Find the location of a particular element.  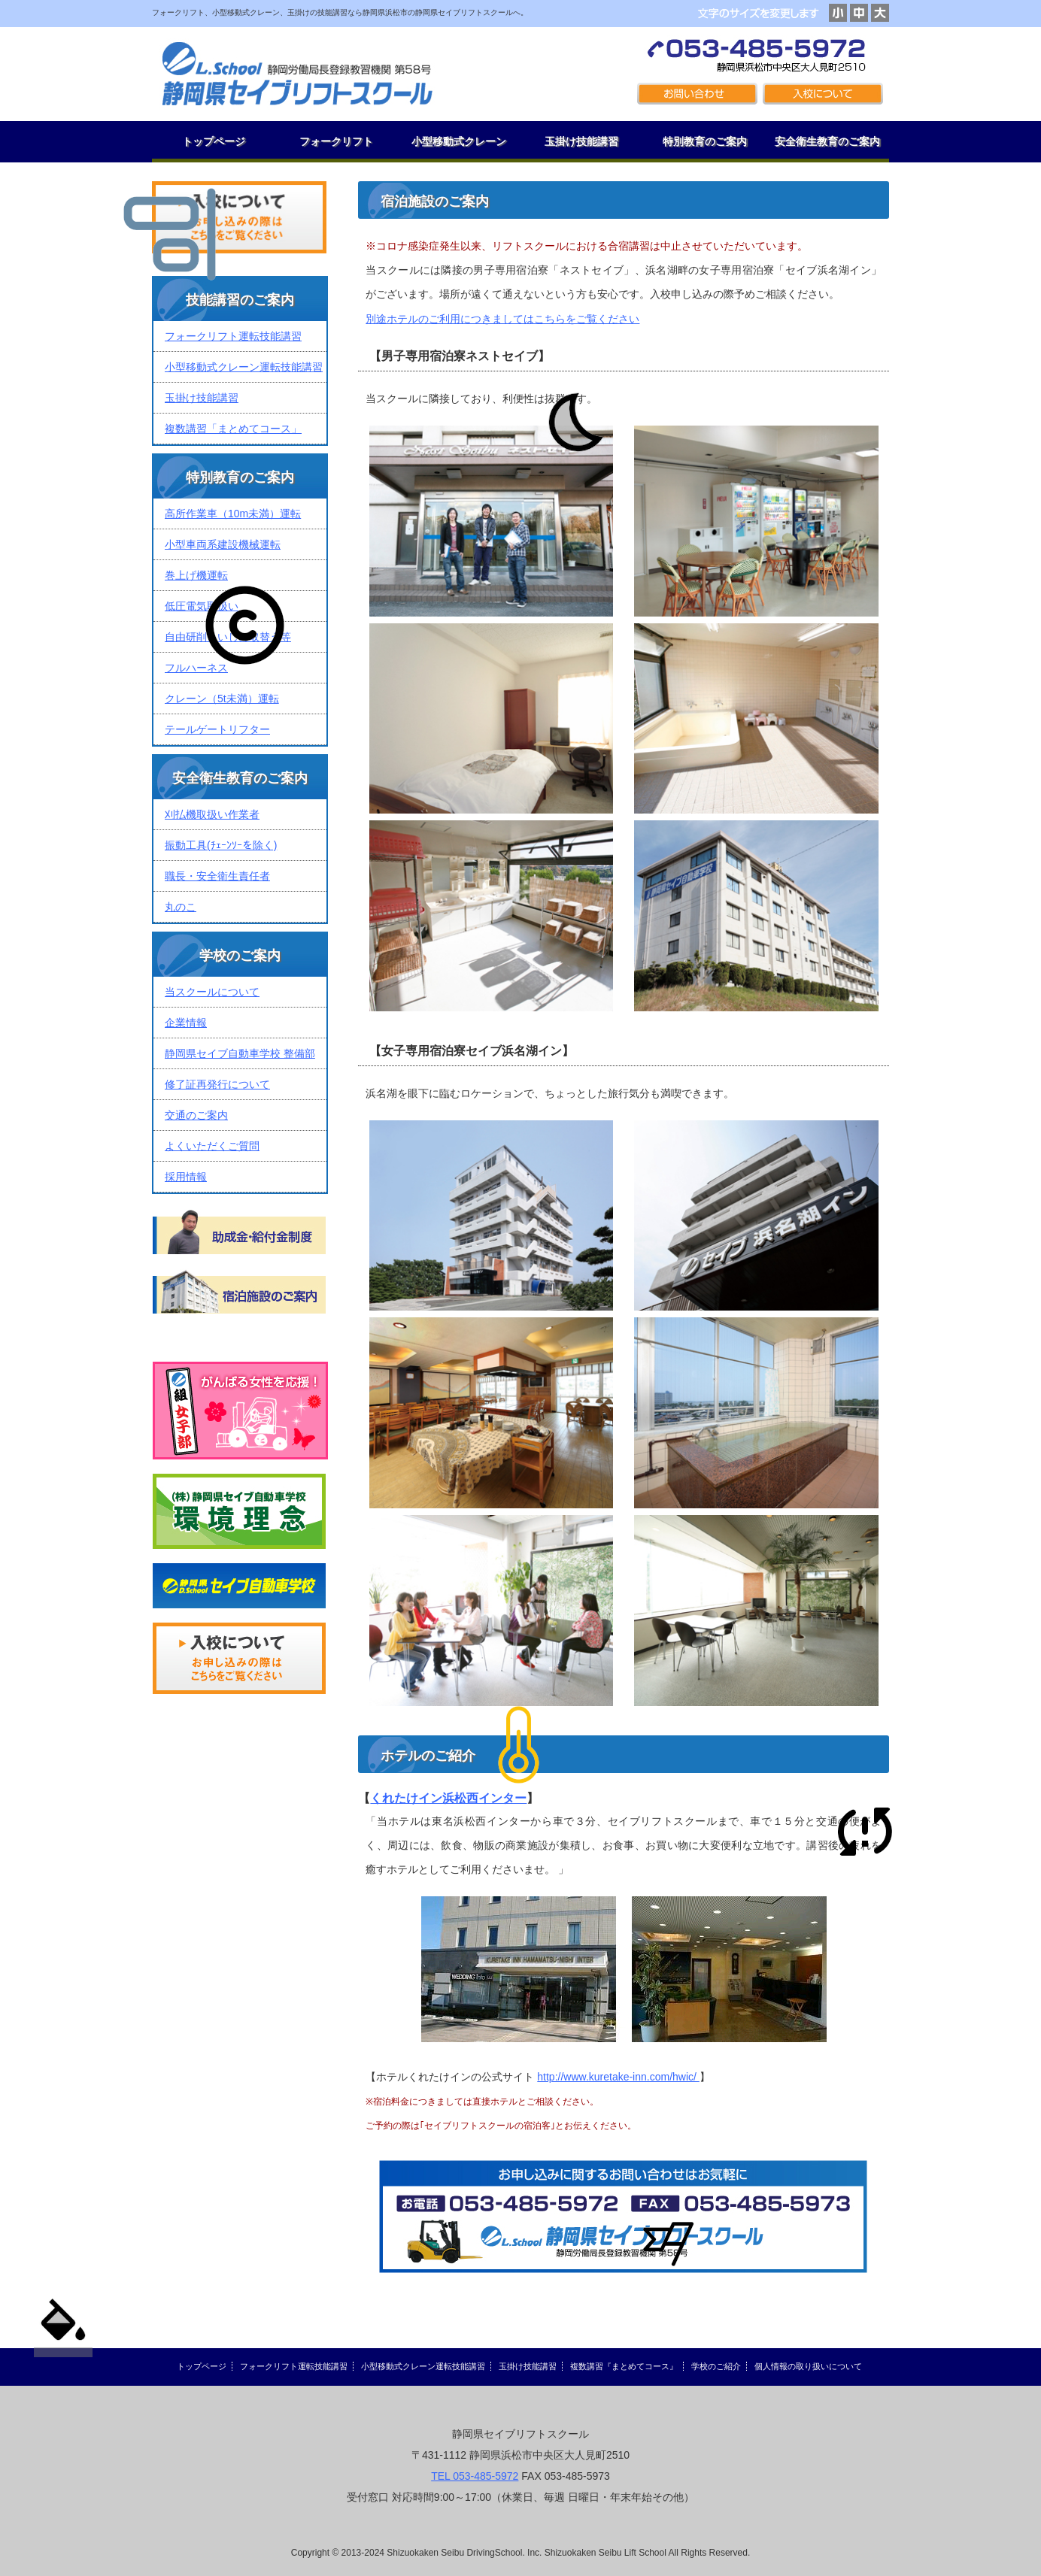

indicates copyrighted content is located at coordinates (244, 625).